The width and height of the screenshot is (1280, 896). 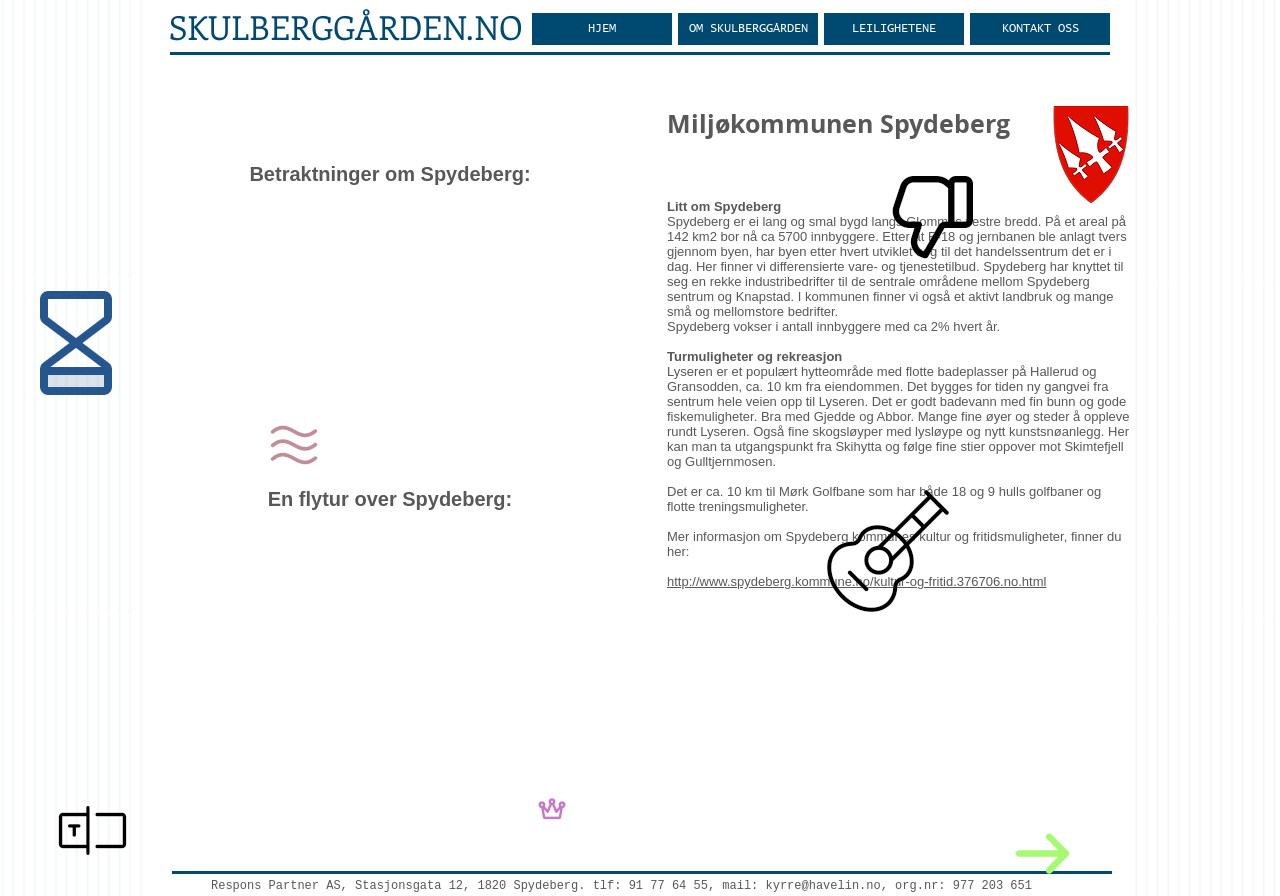 What do you see at coordinates (1042, 853) in the screenshot?
I see `proceed to the next step` at bounding box center [1042, 853].